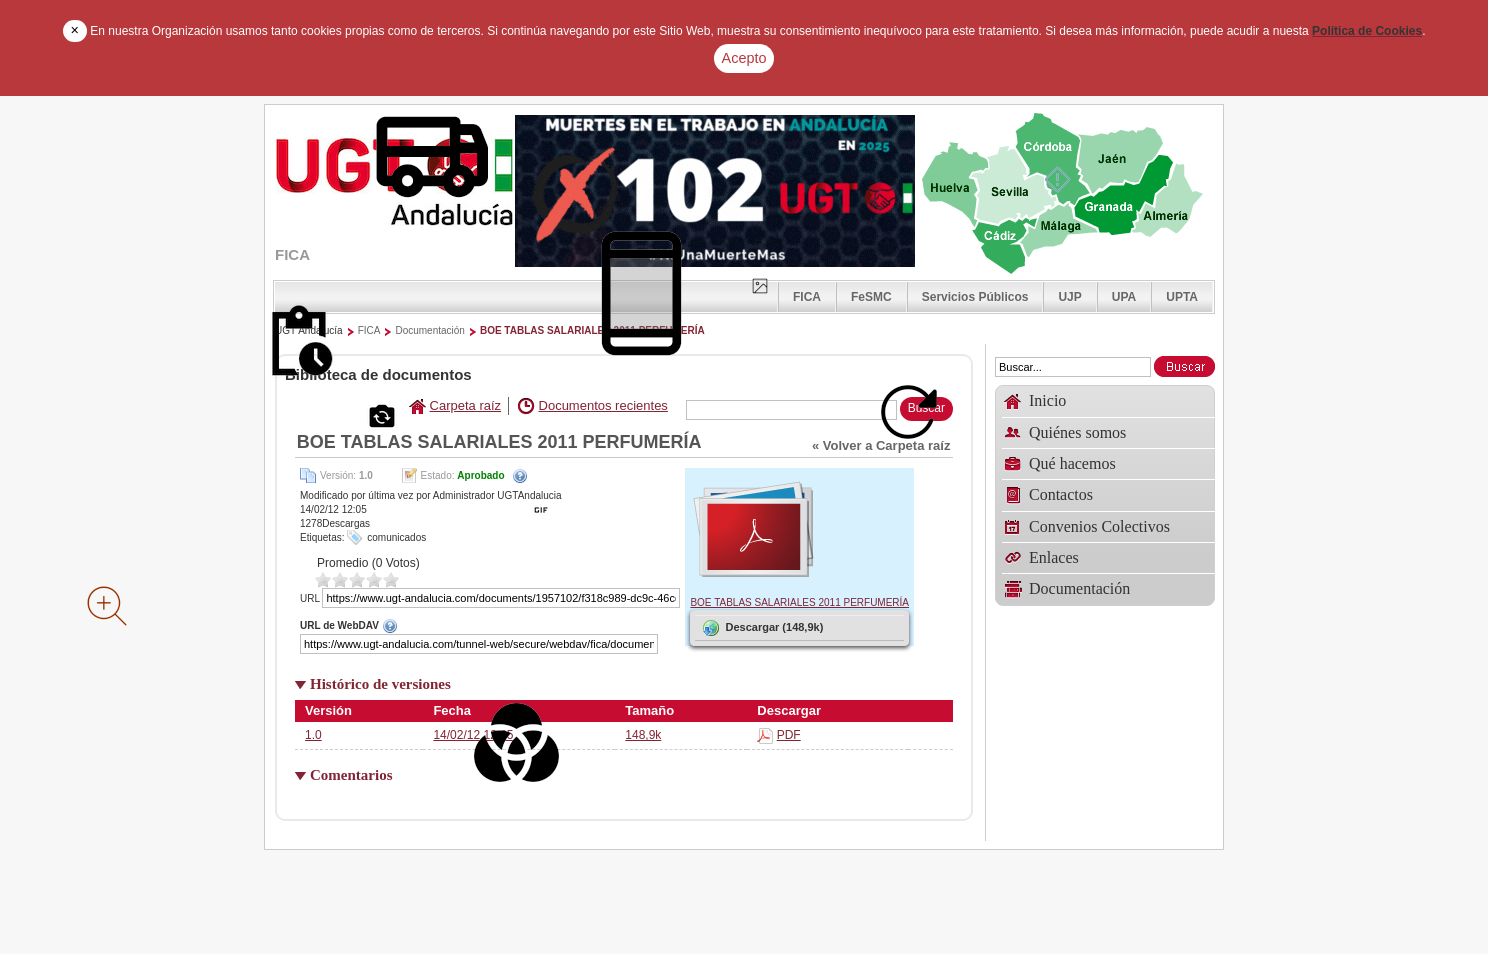 Image resolution: width=1488 pixels, height=954 pixels. Describe the element at coordinates (760, 286) in the screenshot. I see `view or open an image file` at that location.